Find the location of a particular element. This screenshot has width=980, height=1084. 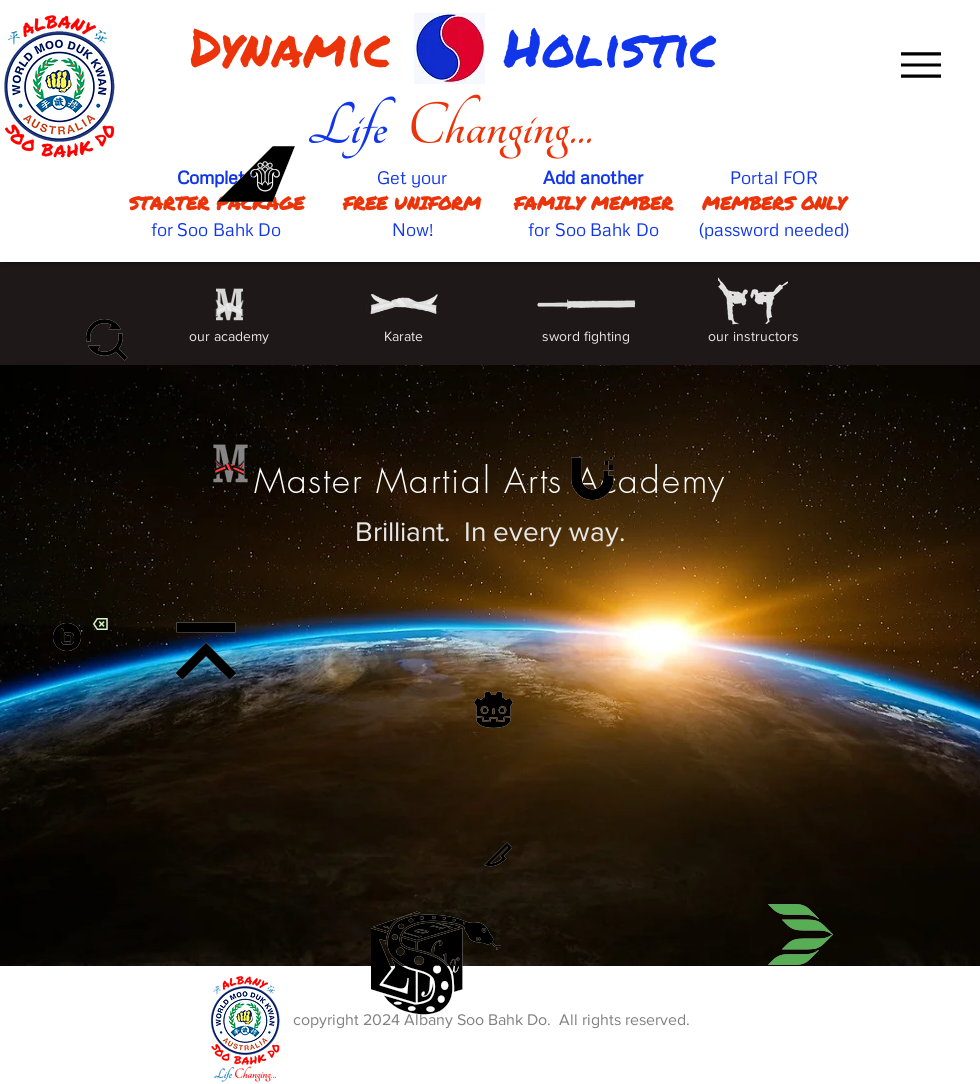

China Southern Airlines logo is located at coordinates (256, 174).